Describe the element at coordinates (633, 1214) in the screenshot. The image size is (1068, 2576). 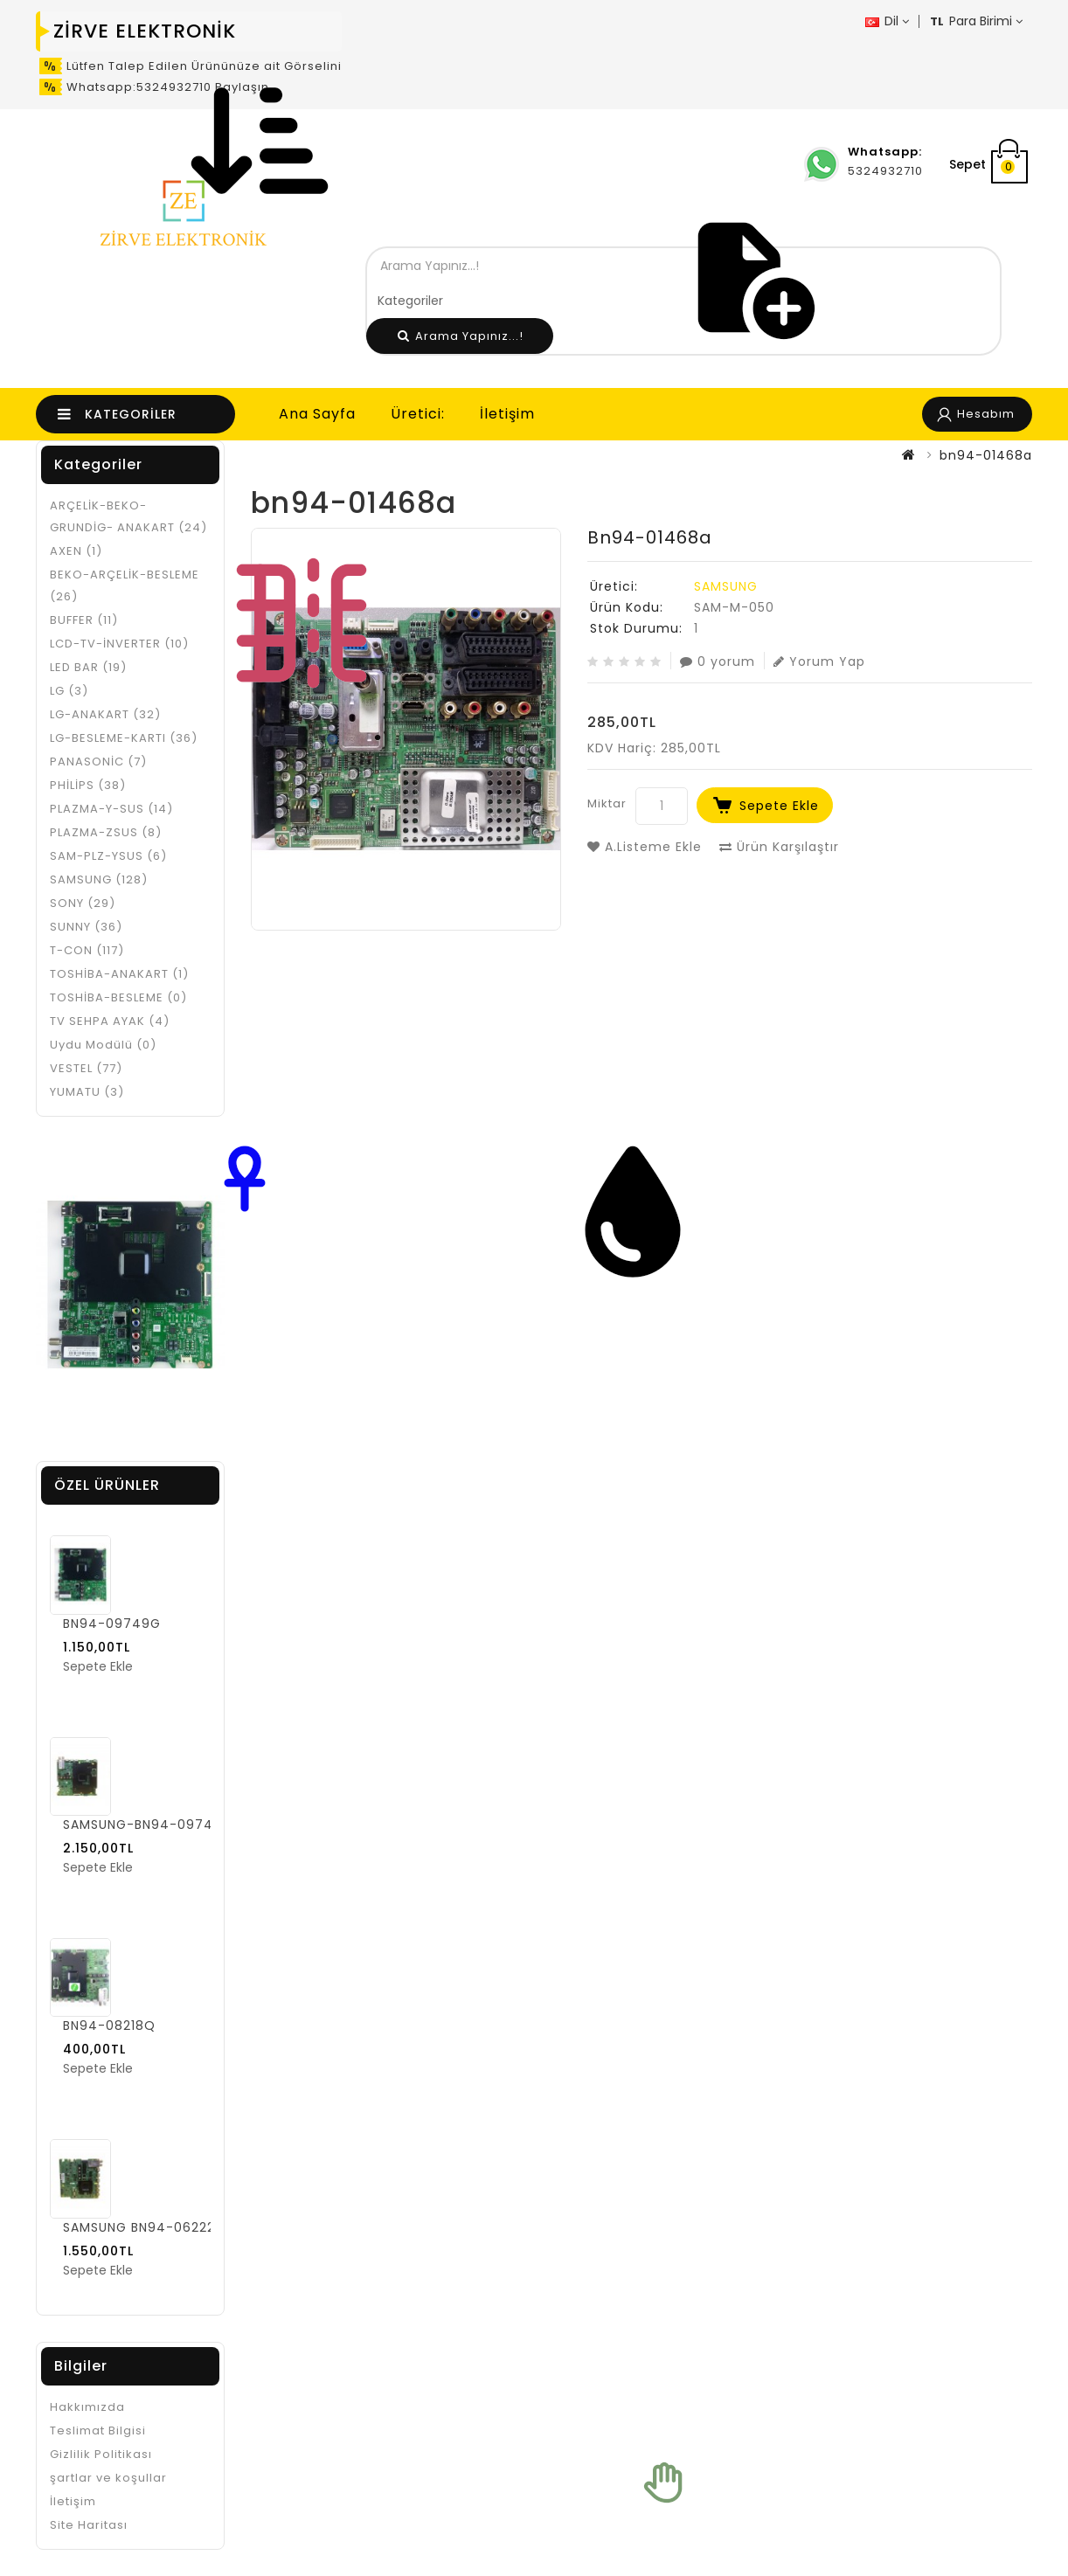
I see `adjust water or hydration settings` at that location.